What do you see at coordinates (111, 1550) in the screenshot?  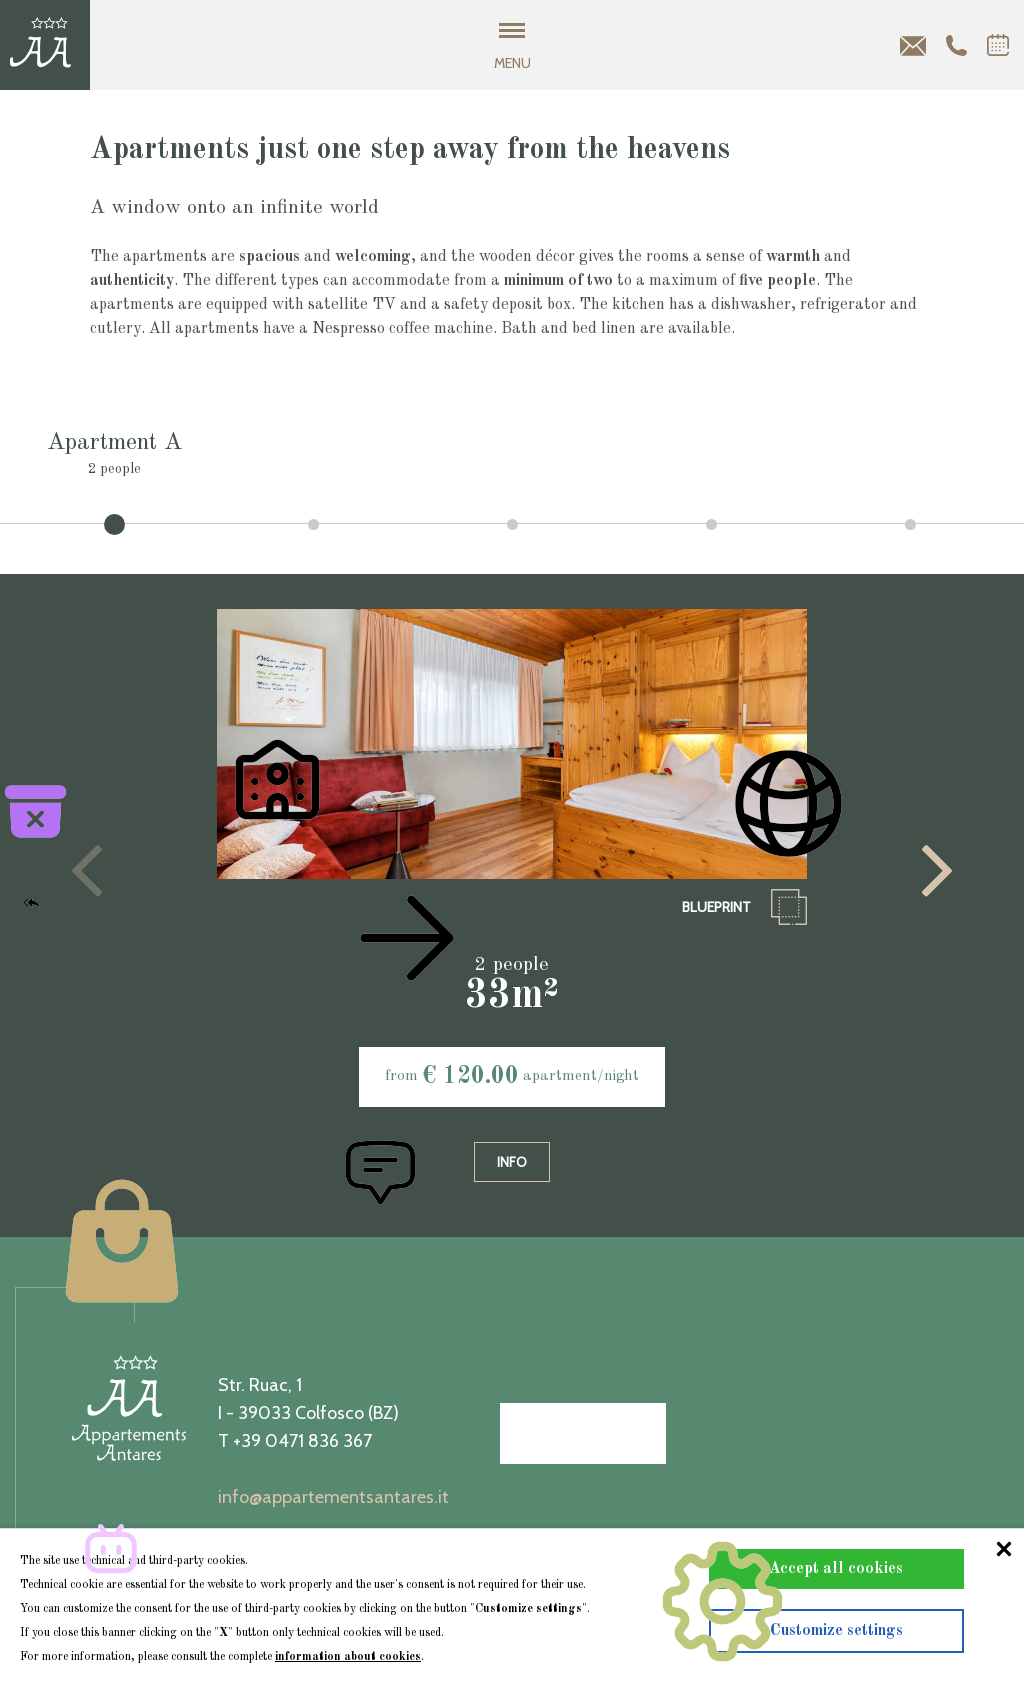 I see `open bilibili video streaming app` at bounding box center [111, 1550].